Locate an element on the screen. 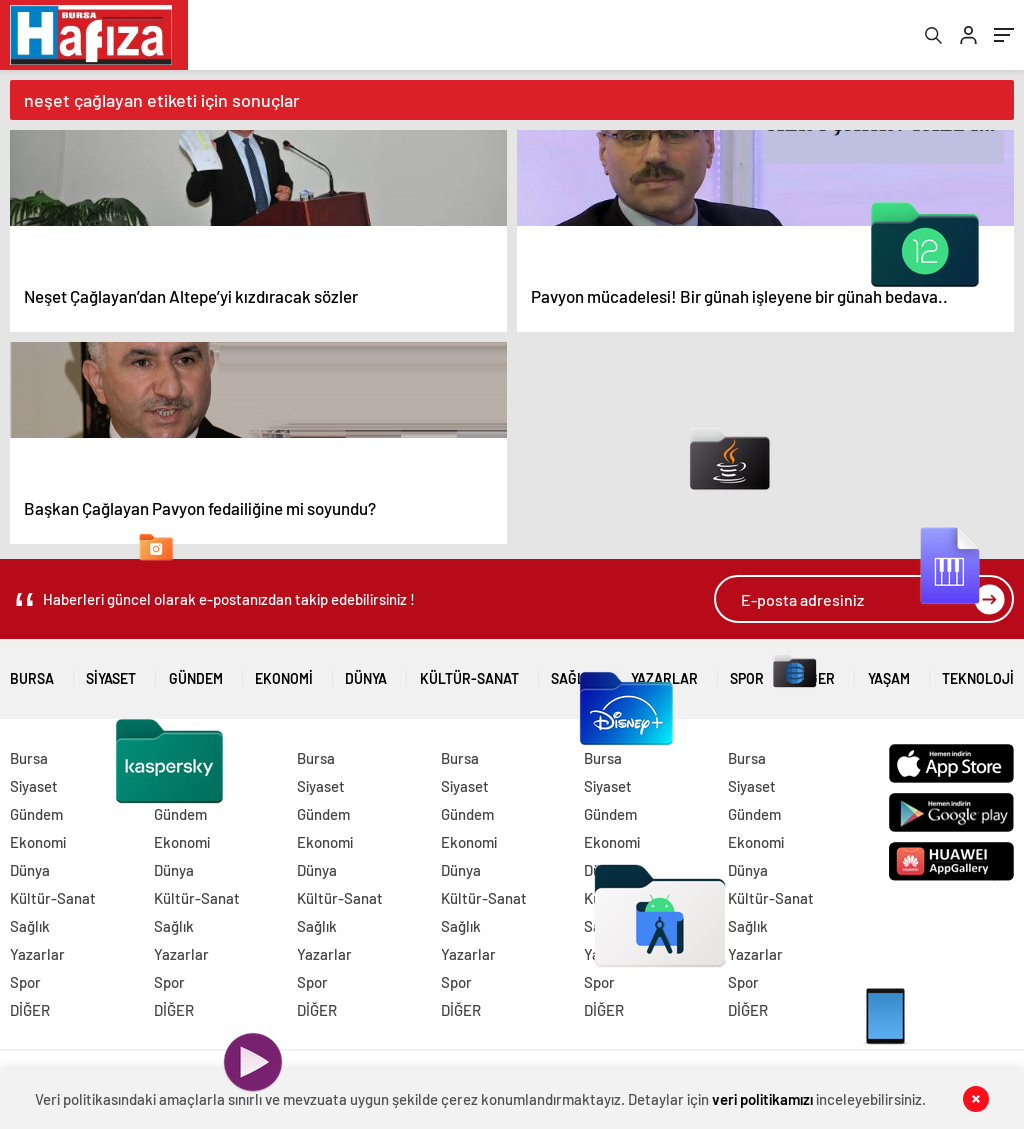 The height and width of the screenshot is (1129, 1024). open android studio projects folder is located at coordinates (659, 919).